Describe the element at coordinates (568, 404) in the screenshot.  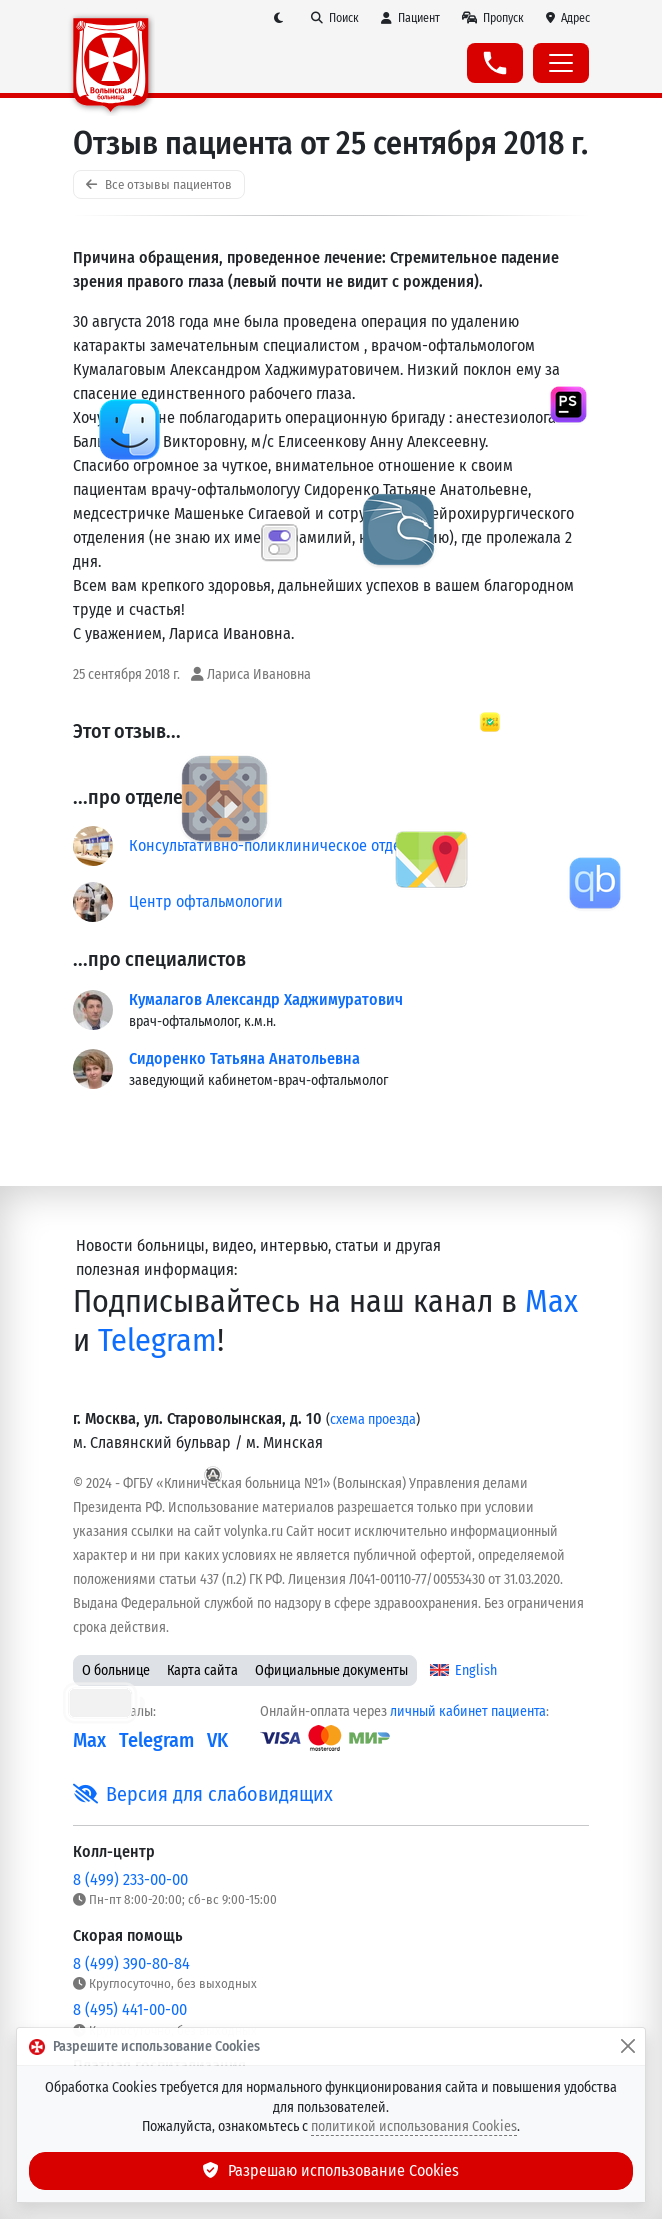
I see `open phpstorm ide` at that location.